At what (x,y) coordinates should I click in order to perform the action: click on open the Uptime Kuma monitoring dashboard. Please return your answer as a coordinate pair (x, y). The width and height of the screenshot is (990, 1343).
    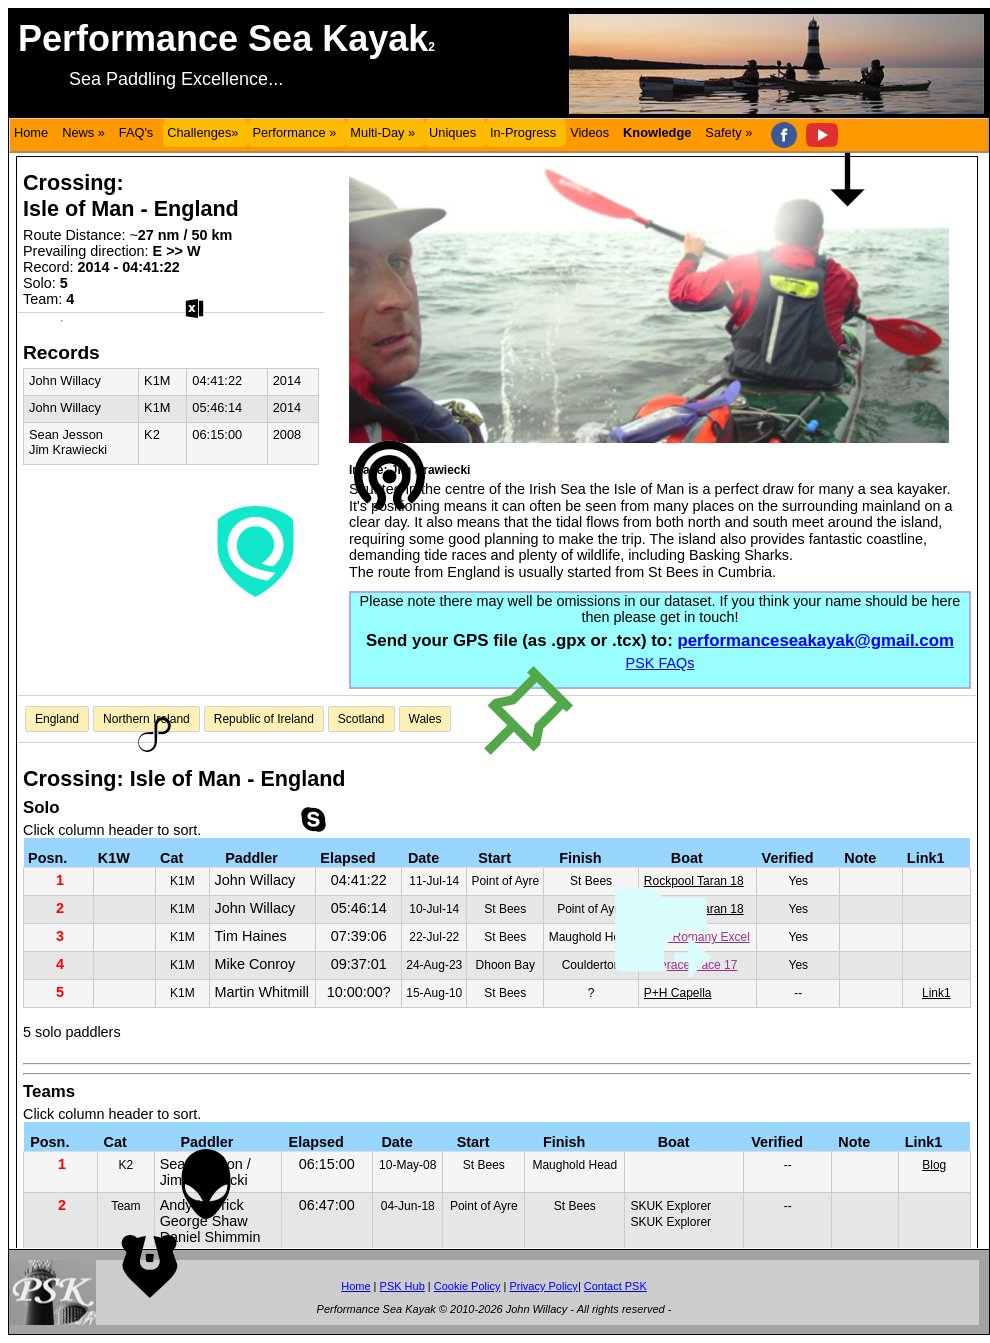
    Looking at the image, I should click on (149, 1266).